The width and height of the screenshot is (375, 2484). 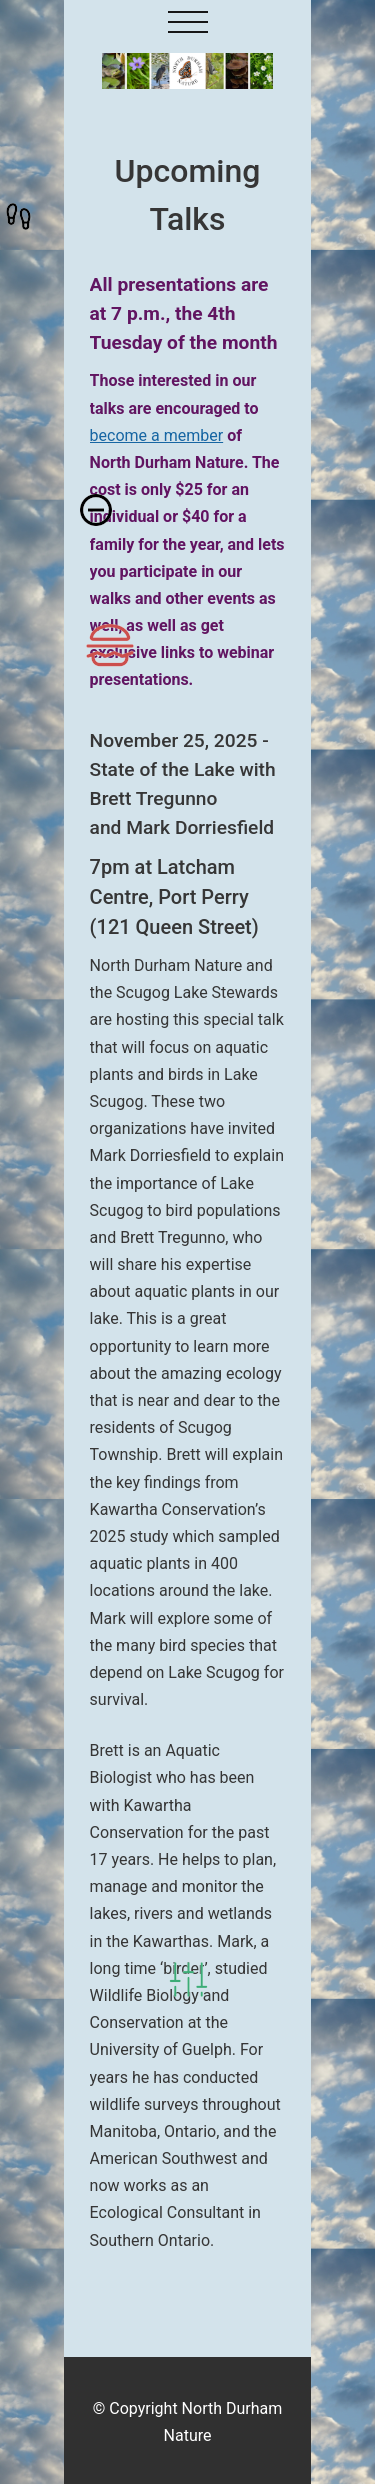 What do you see at coordinates (188, 1979) in the screenshot?
I see `adjust settings or preferences` at bounding box center [188, 1979].